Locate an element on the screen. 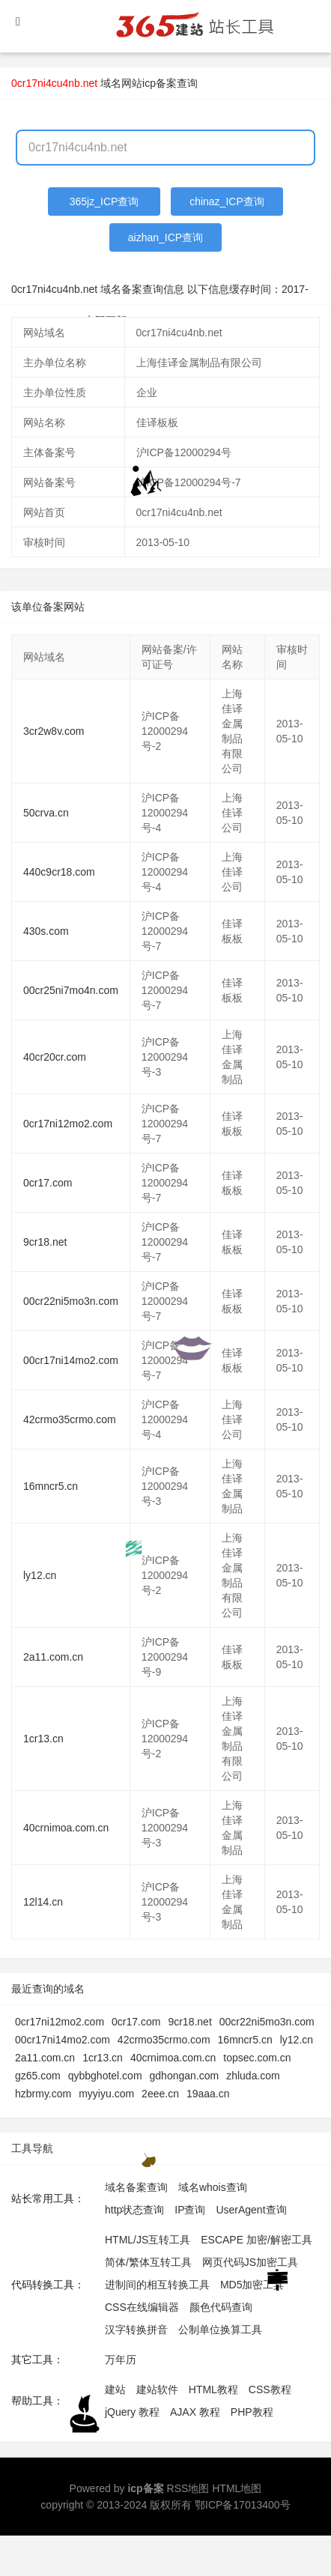 This screenshot has height=2576, width=331. view mountain summits or peaks is located at coordinates (146, 481).